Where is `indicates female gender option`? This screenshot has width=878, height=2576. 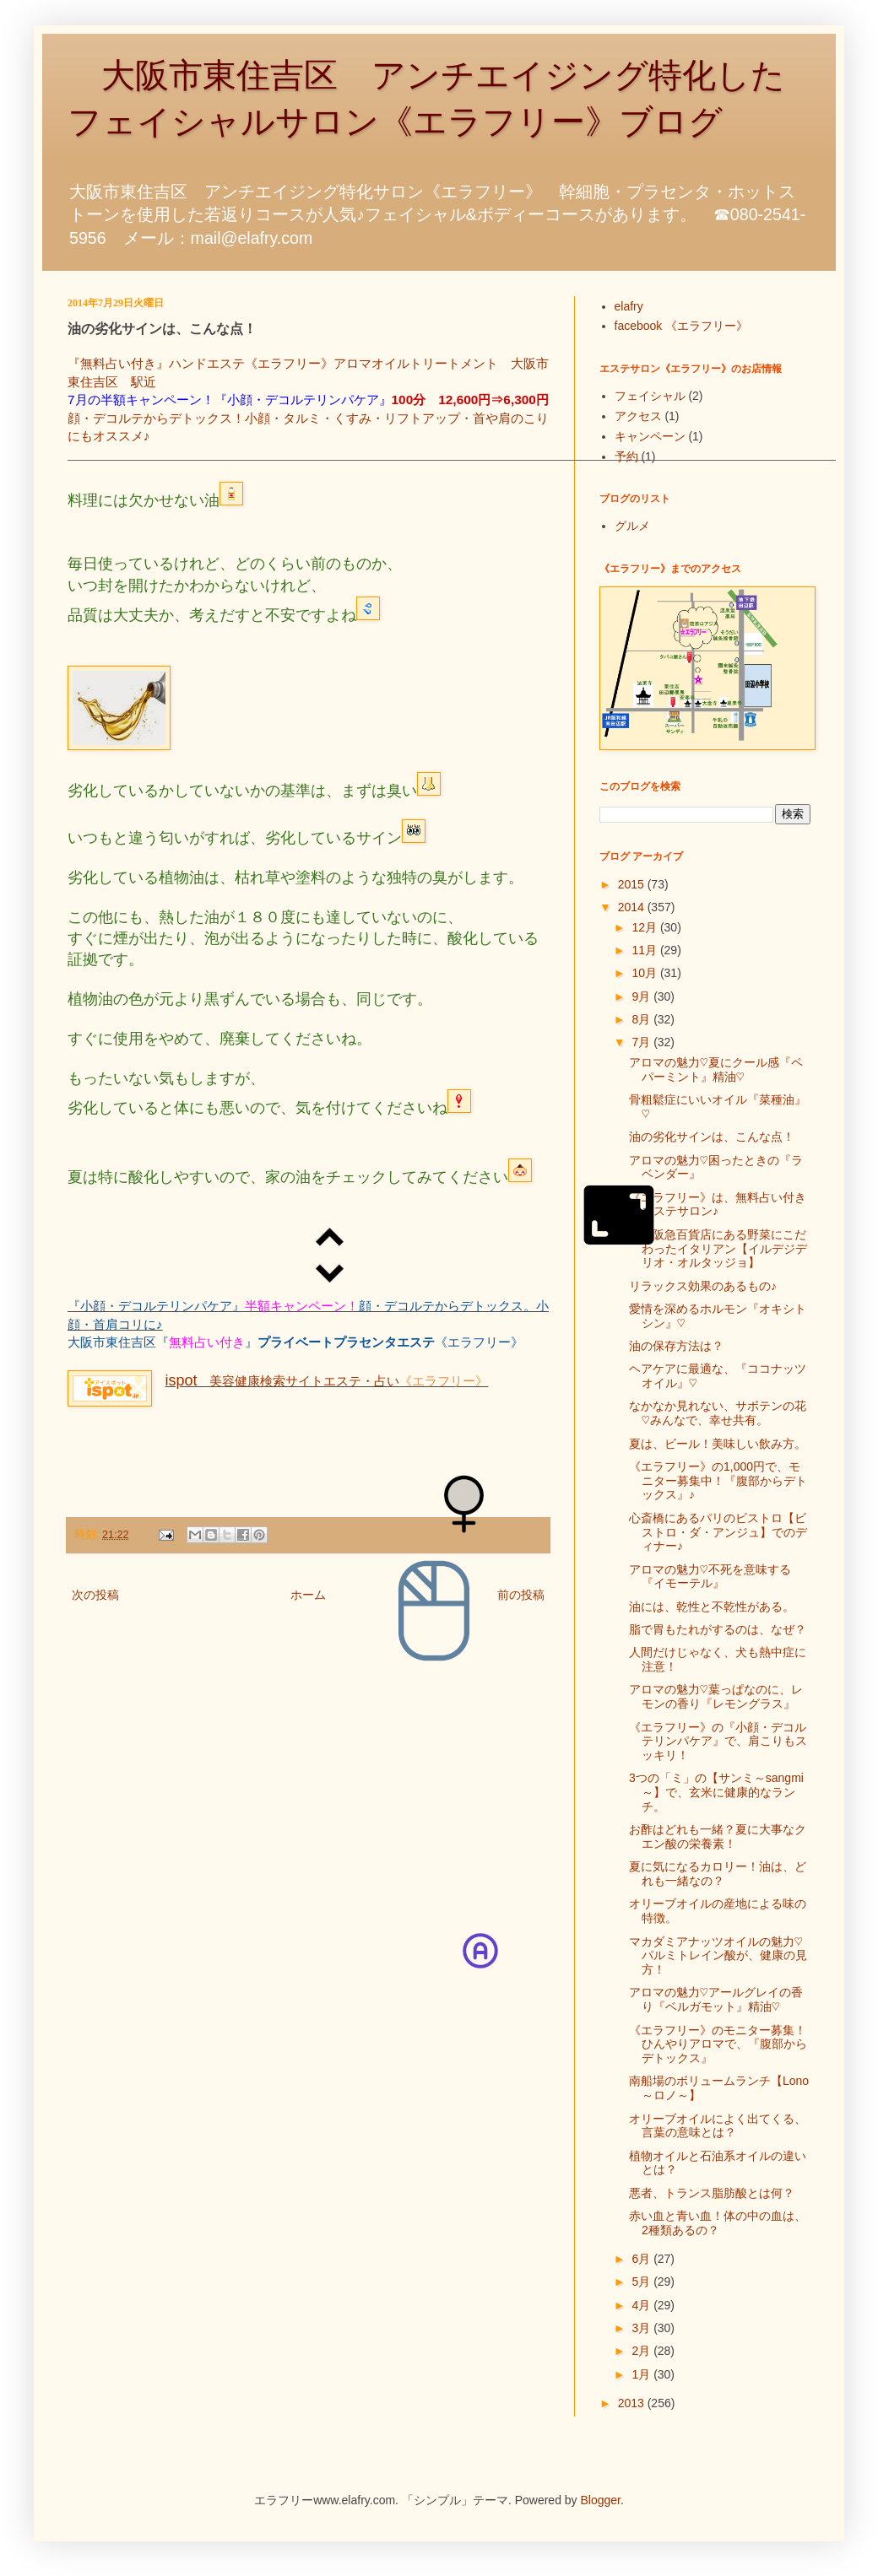 indicates female gender option is located at coordinates (463, 1503).